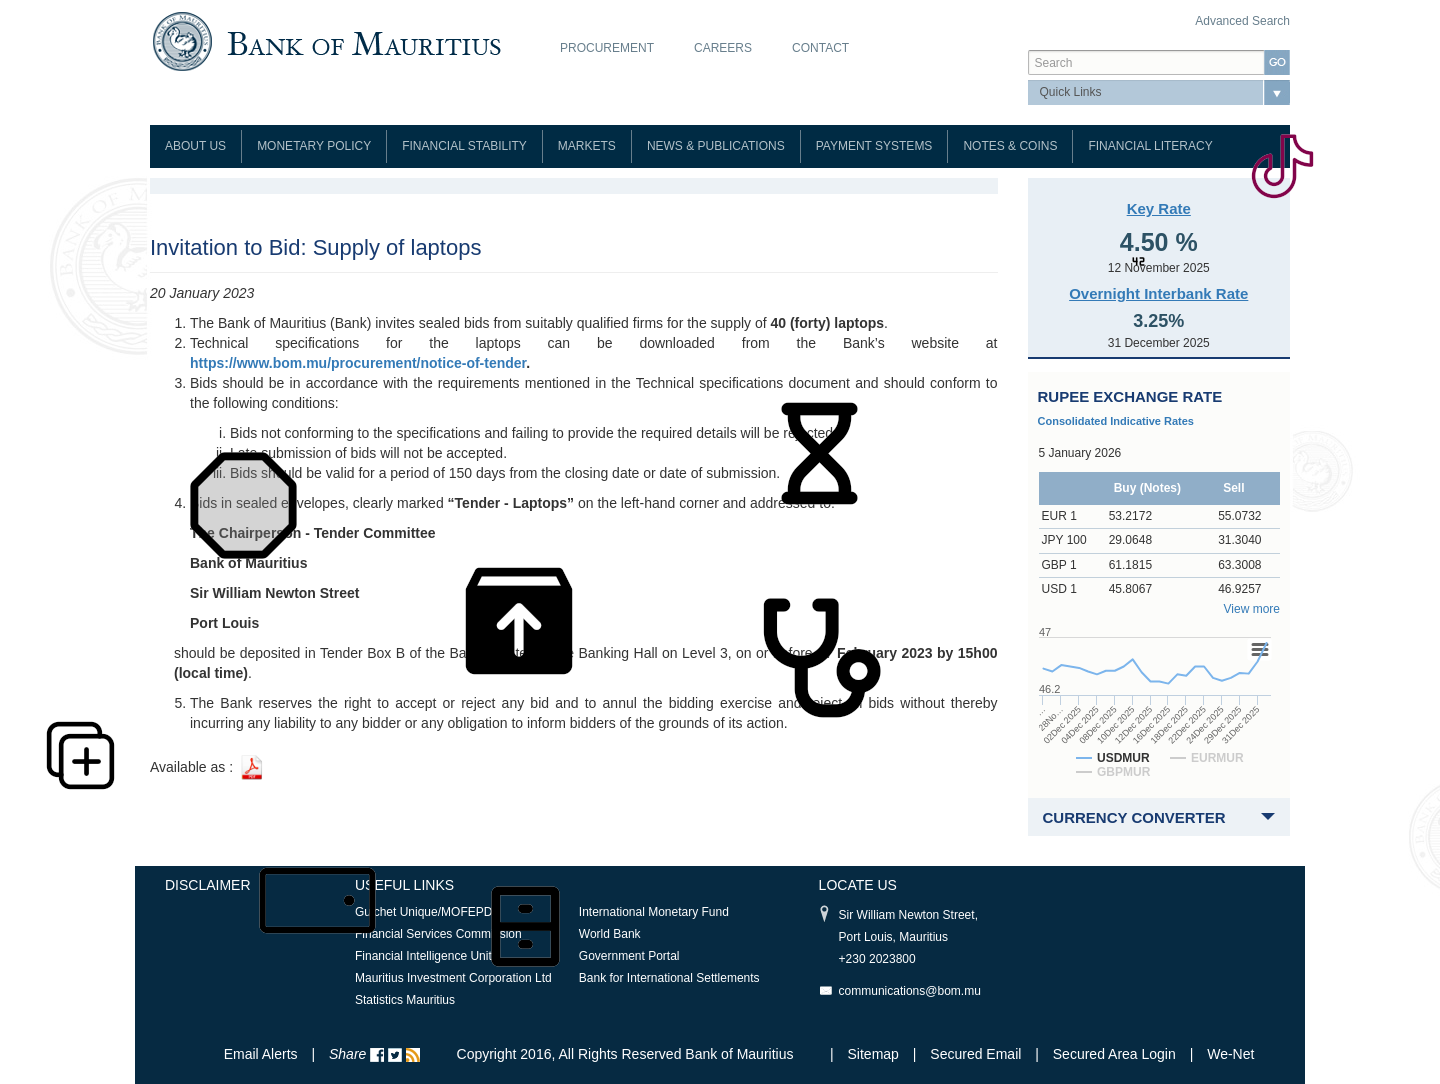 This screenshot has width=1440, height=1084. I want to click on access health or medical features, so click(814, 653).